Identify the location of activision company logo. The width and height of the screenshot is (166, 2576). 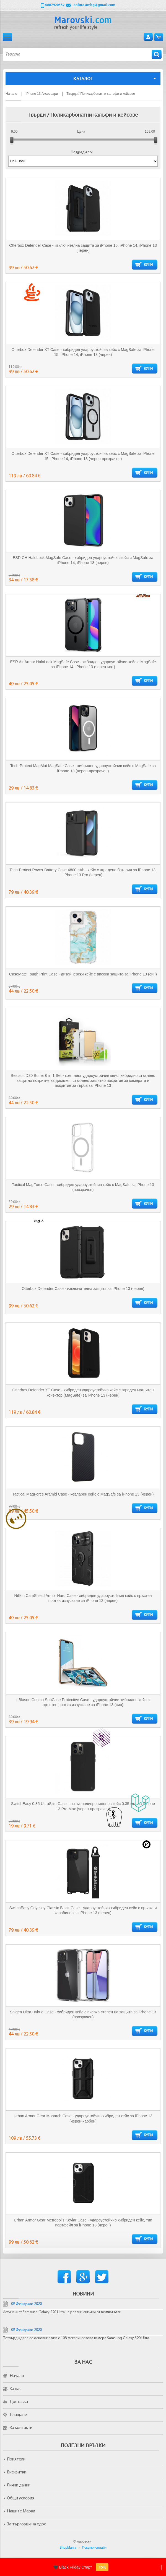
(143, 596).